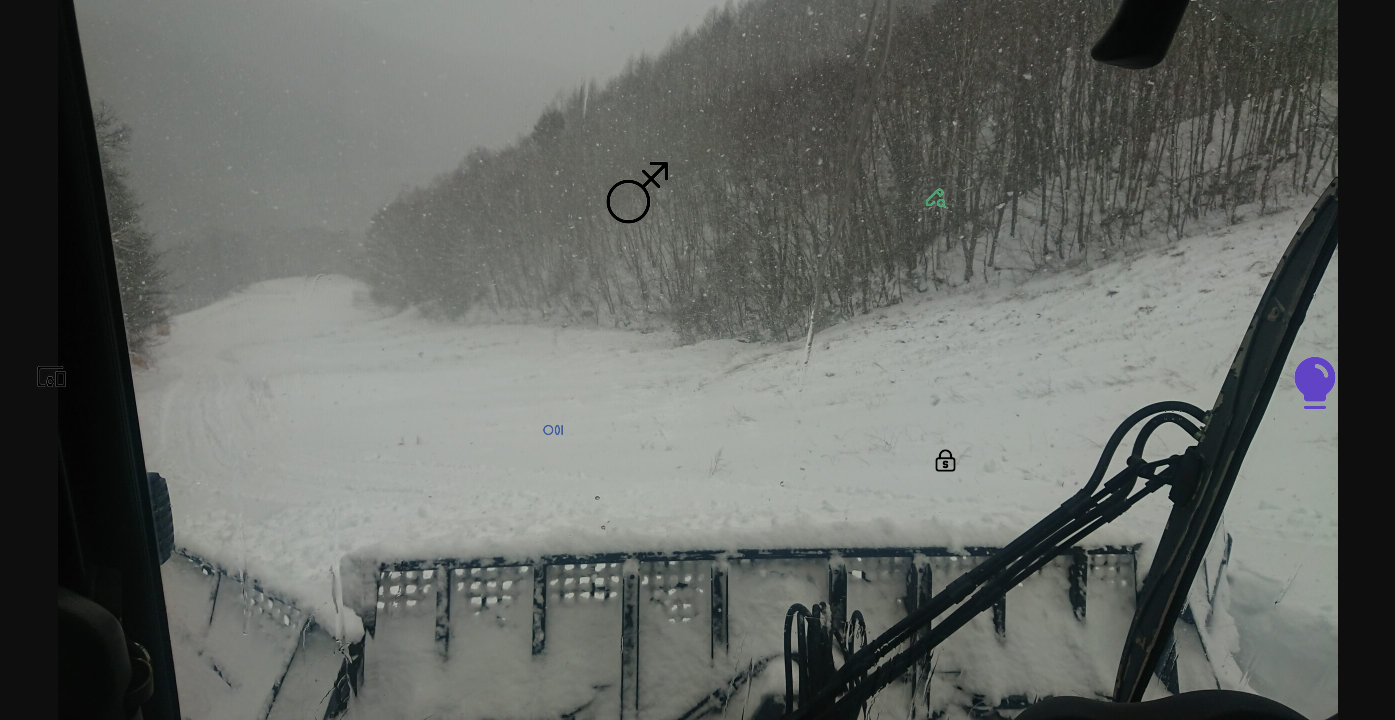 The image size is (1395, 720). I want to click on view tips or helpful suggestions, so click(1315, 383).